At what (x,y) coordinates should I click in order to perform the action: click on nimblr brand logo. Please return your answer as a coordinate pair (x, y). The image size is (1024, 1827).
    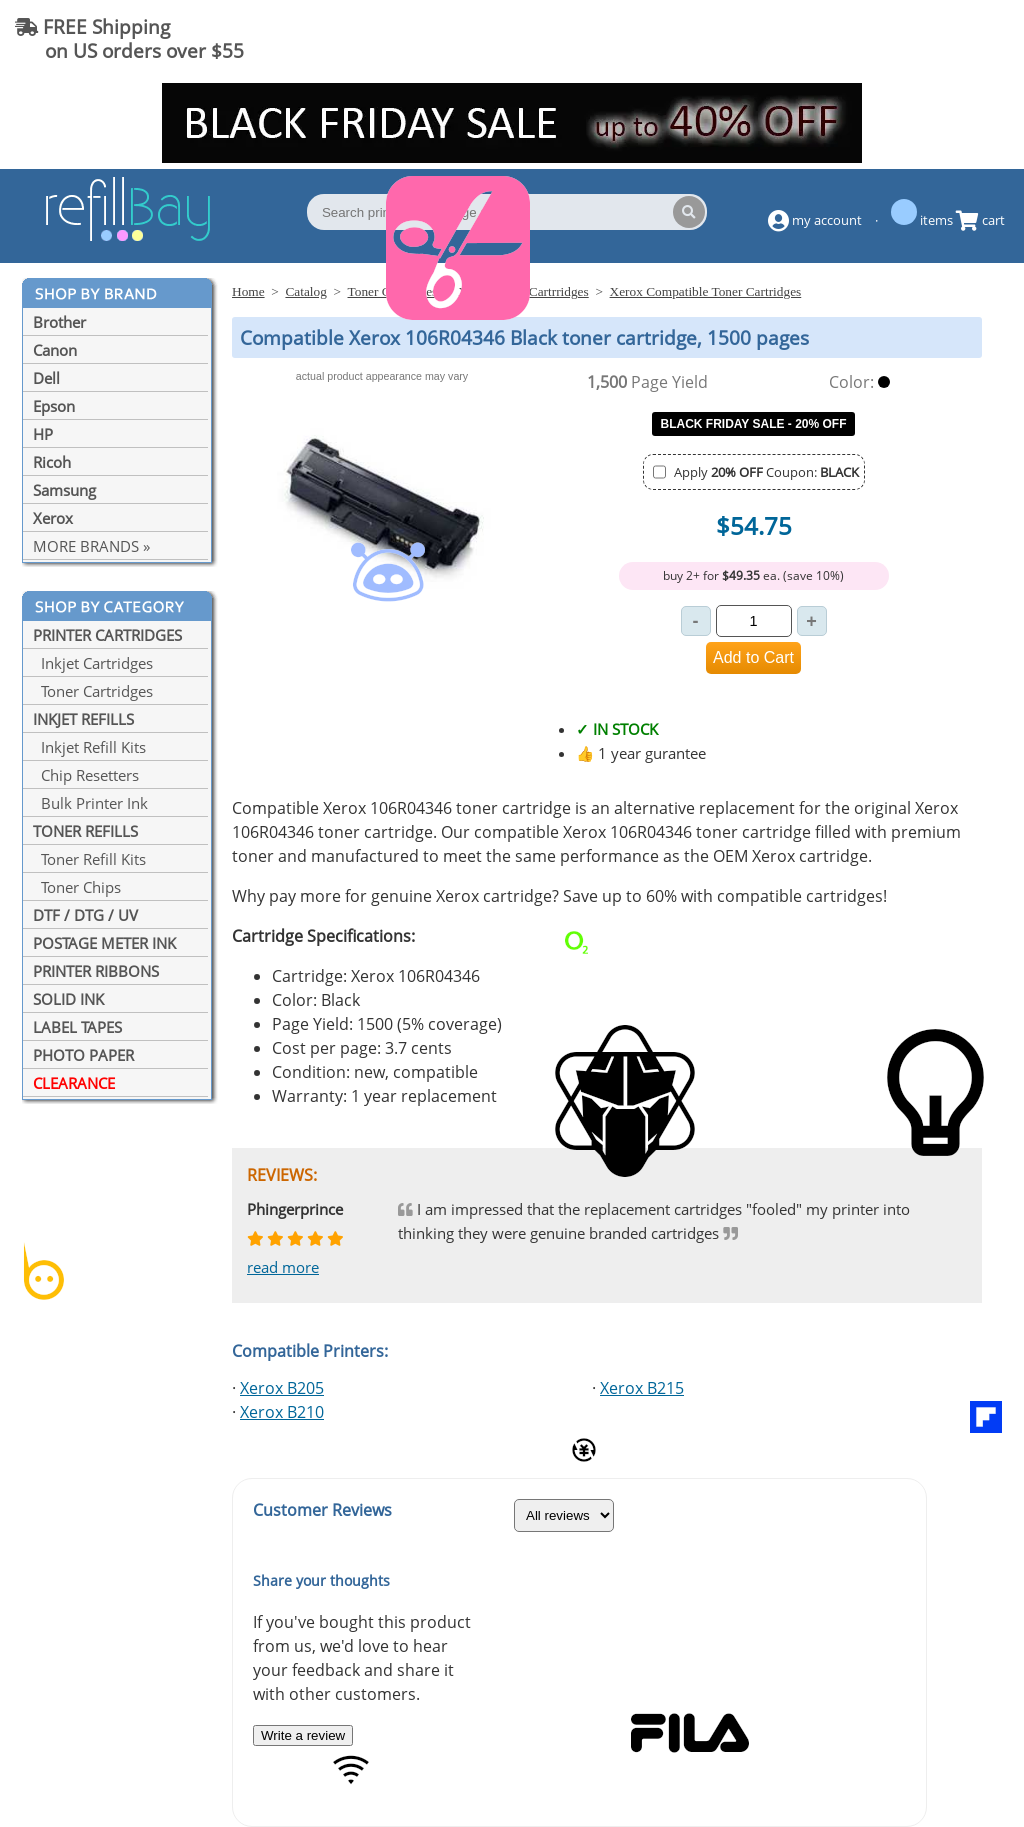
    Looking at the image, I should click on (44, 1271).